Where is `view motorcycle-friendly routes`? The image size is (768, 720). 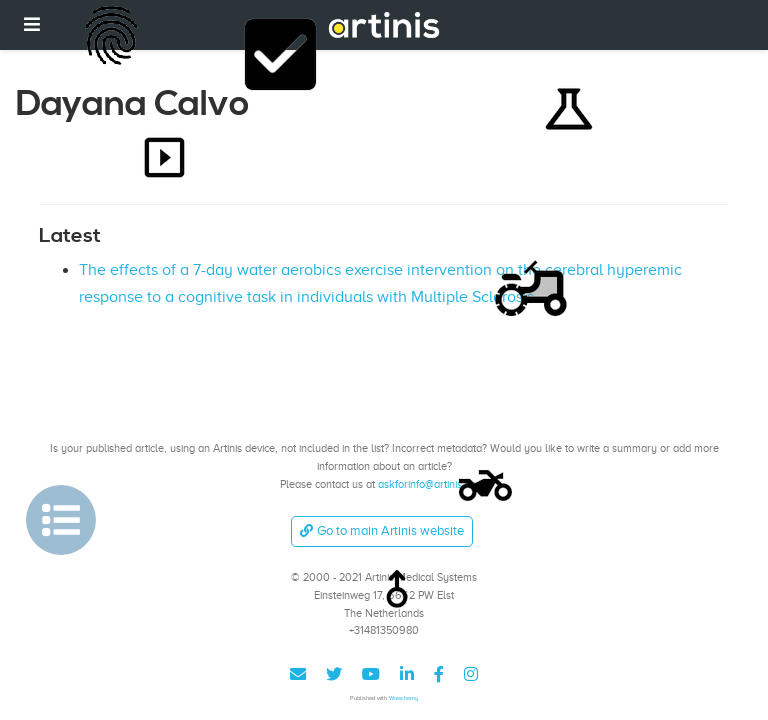 view motorcycle-friendly routes is located at coordinates (485, 485).